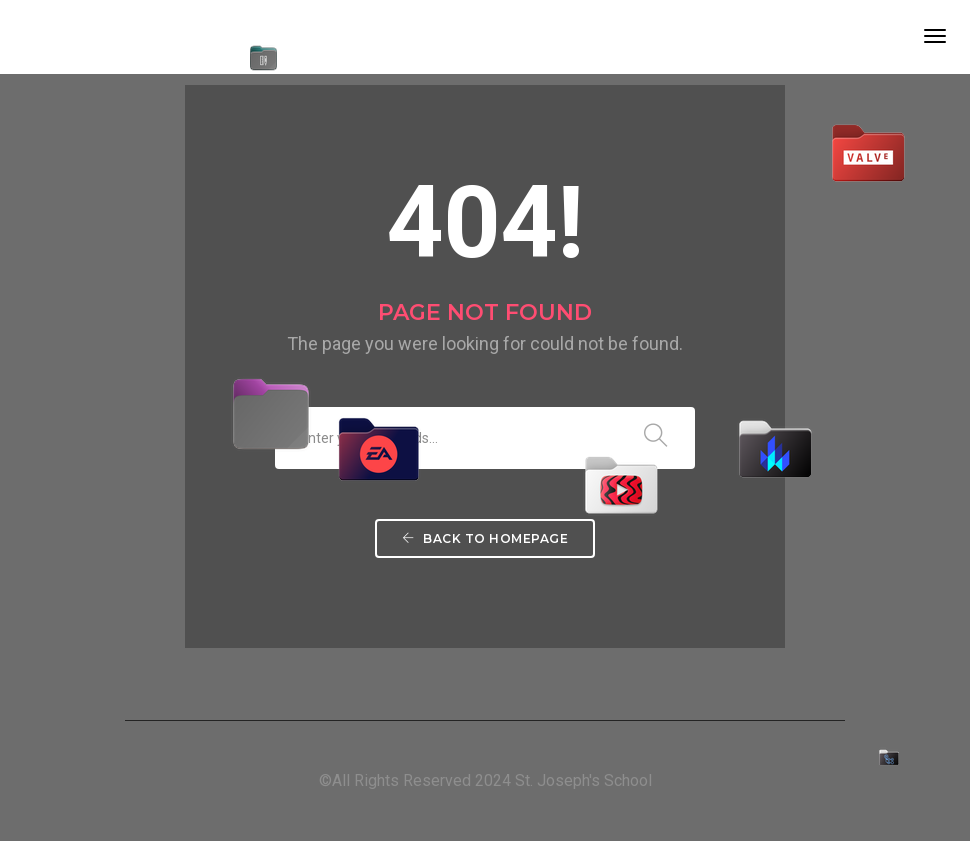  Describe the element at coordinates (271, 414) in the screenshot. I see `open folder to view contents` at that location.